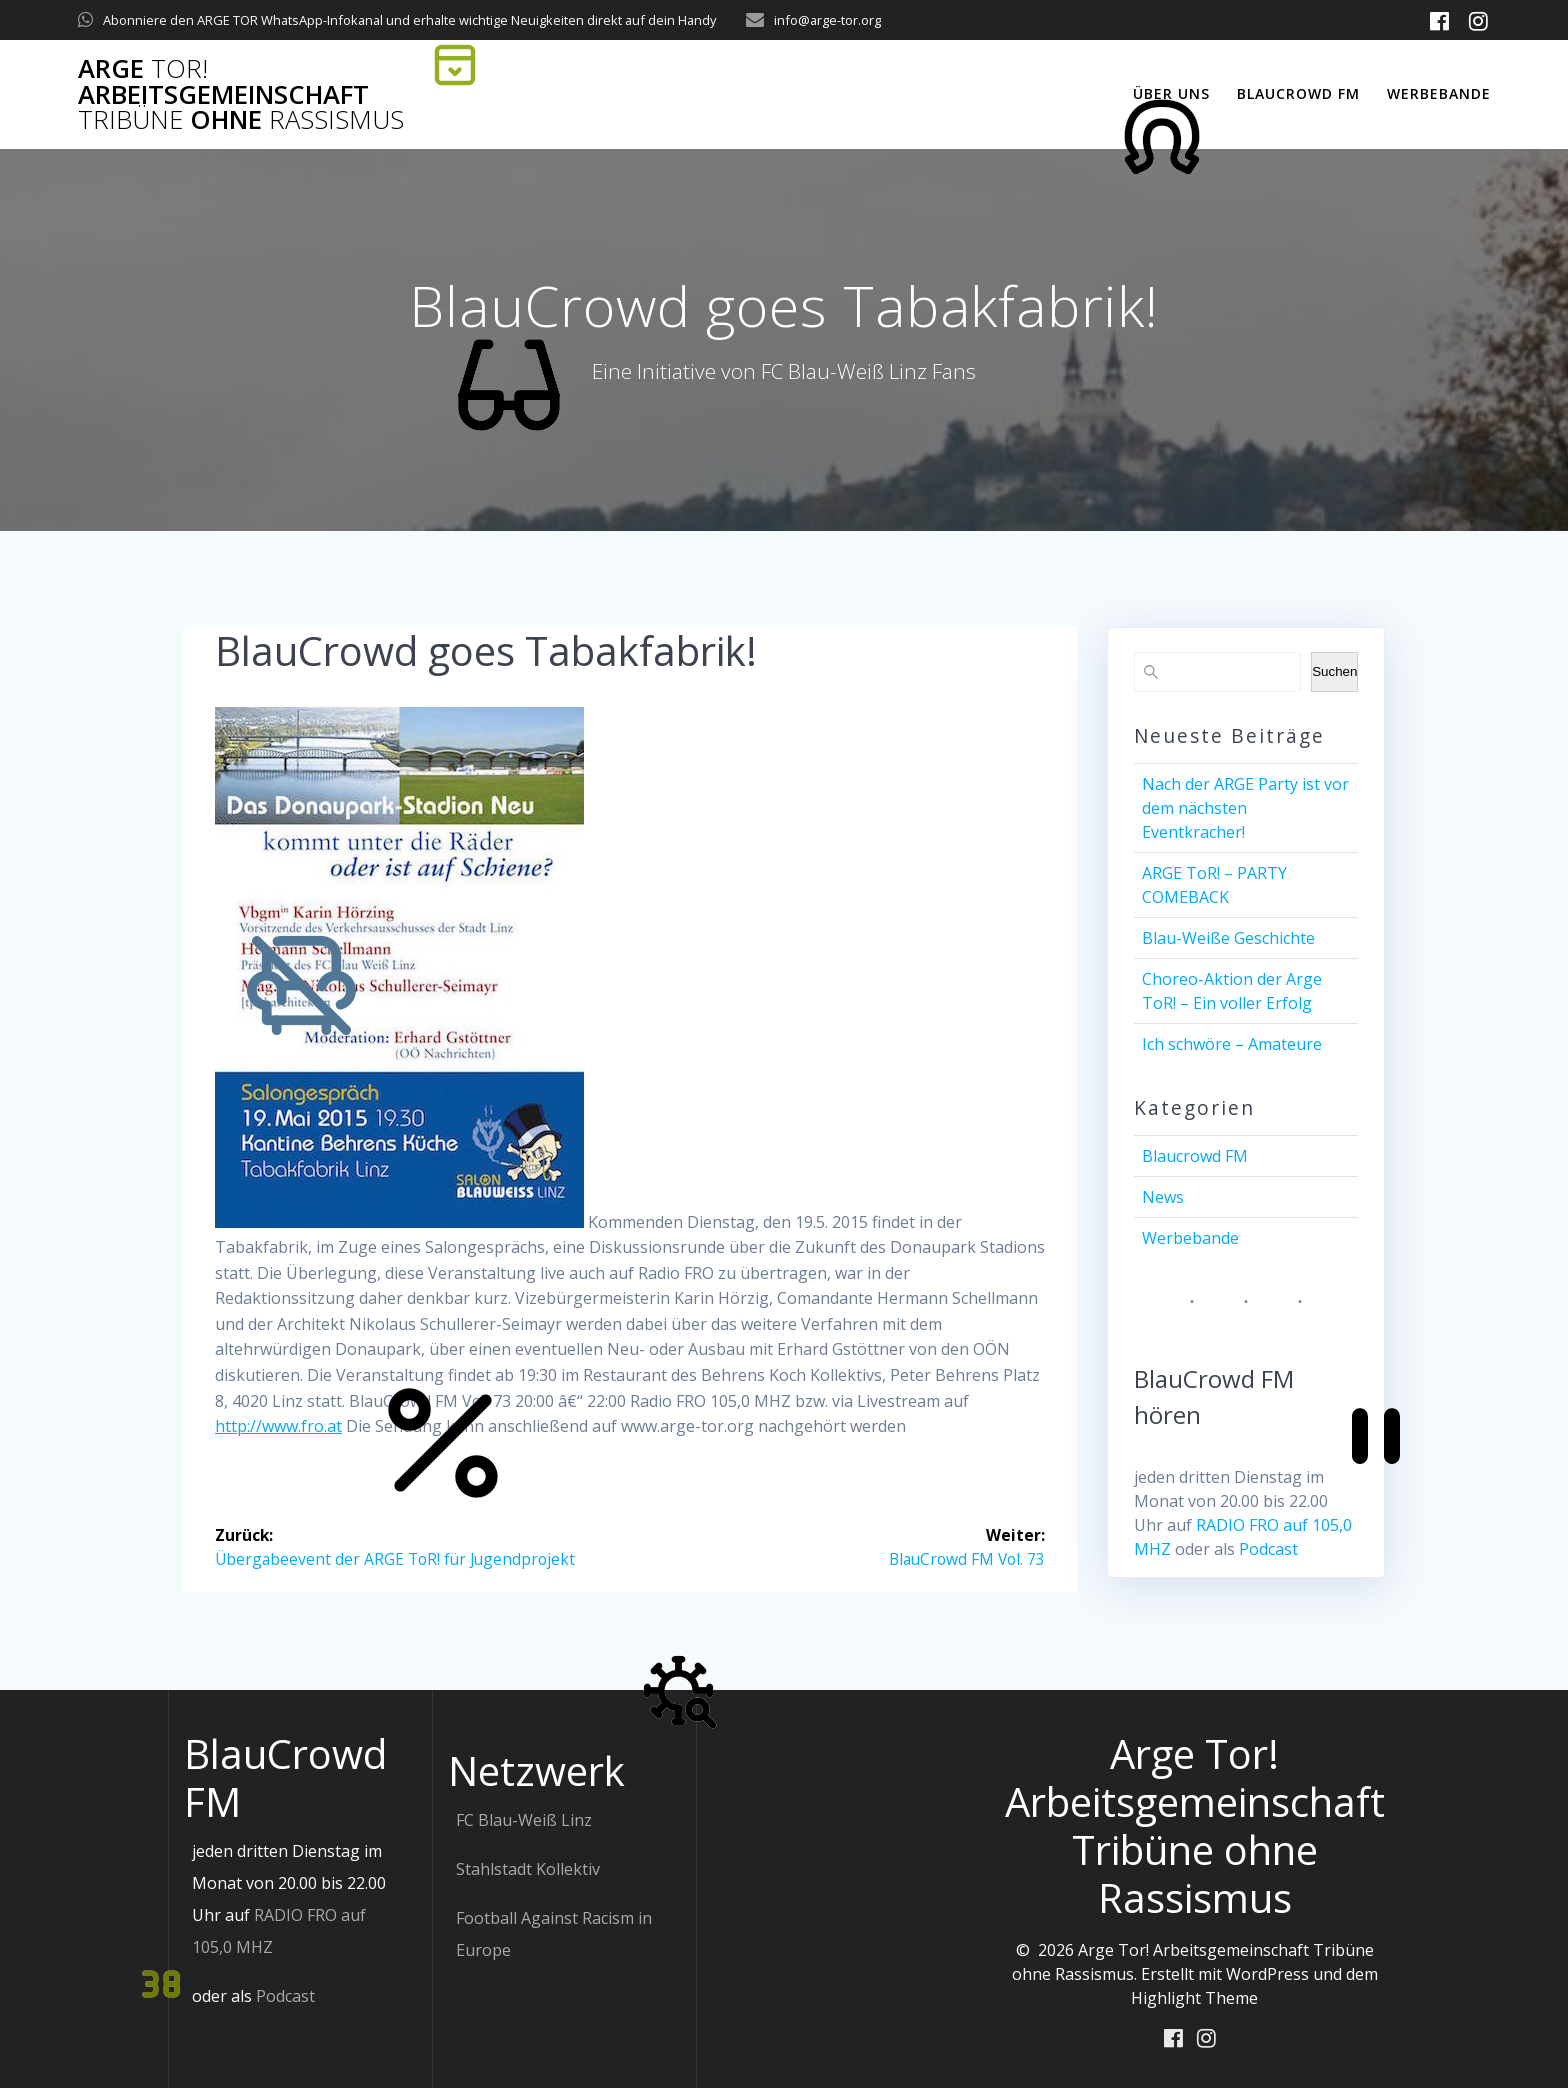 The width and height of the screenshot is (1568, 2088). What do you see at coordinates (1162, 137) in the screenshot?
I see `access horse riding or equestrian features` at bounding box center [1162, 137].